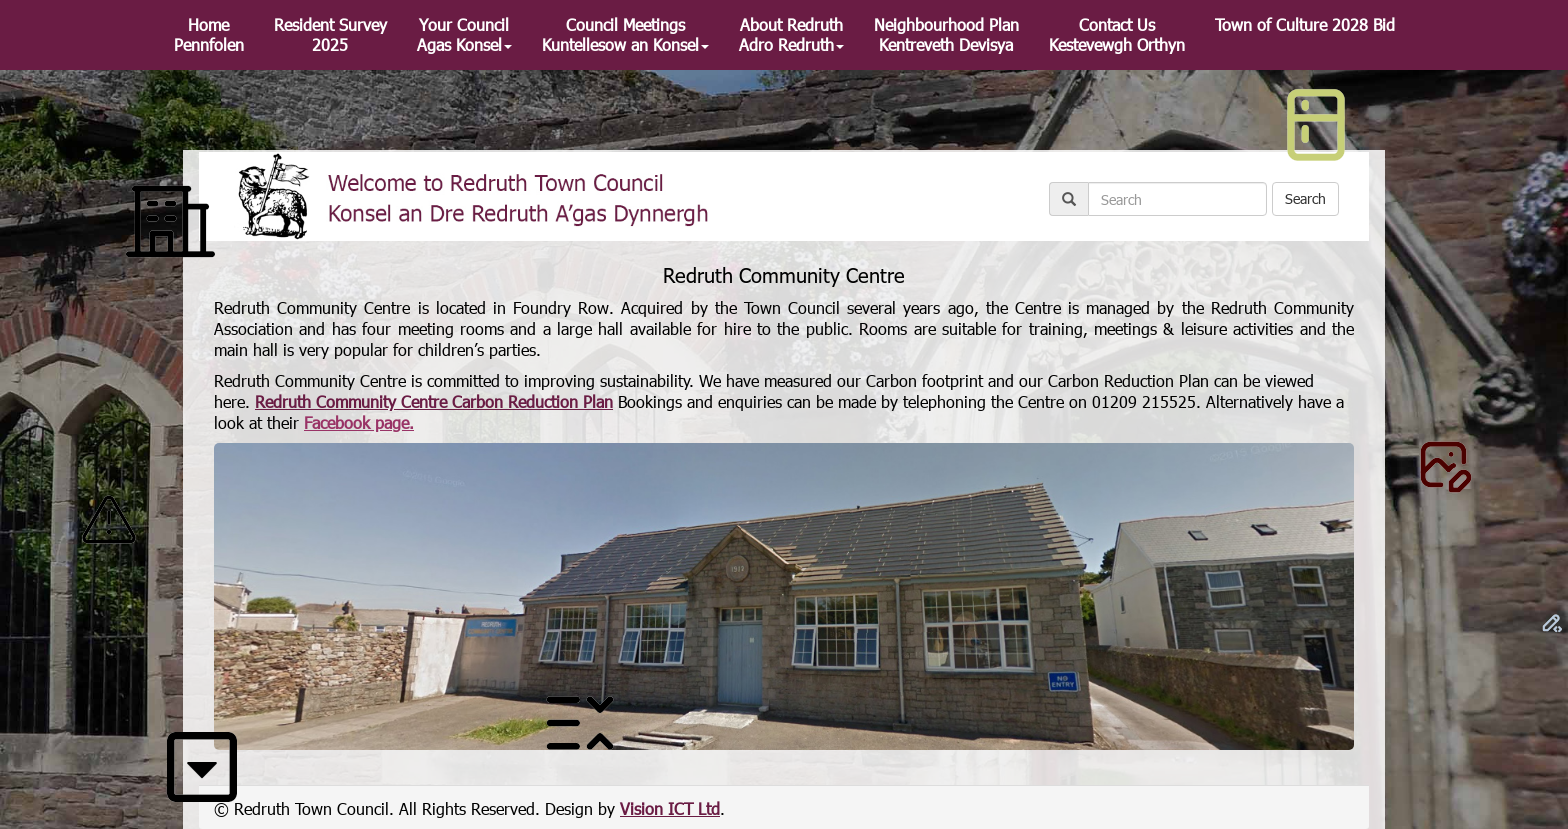 The width and height of the screenshot is (1568, 829). Describe the element at coordinates (1443, 464) in the screenshot. I see `edit or modify a photo` at that location.